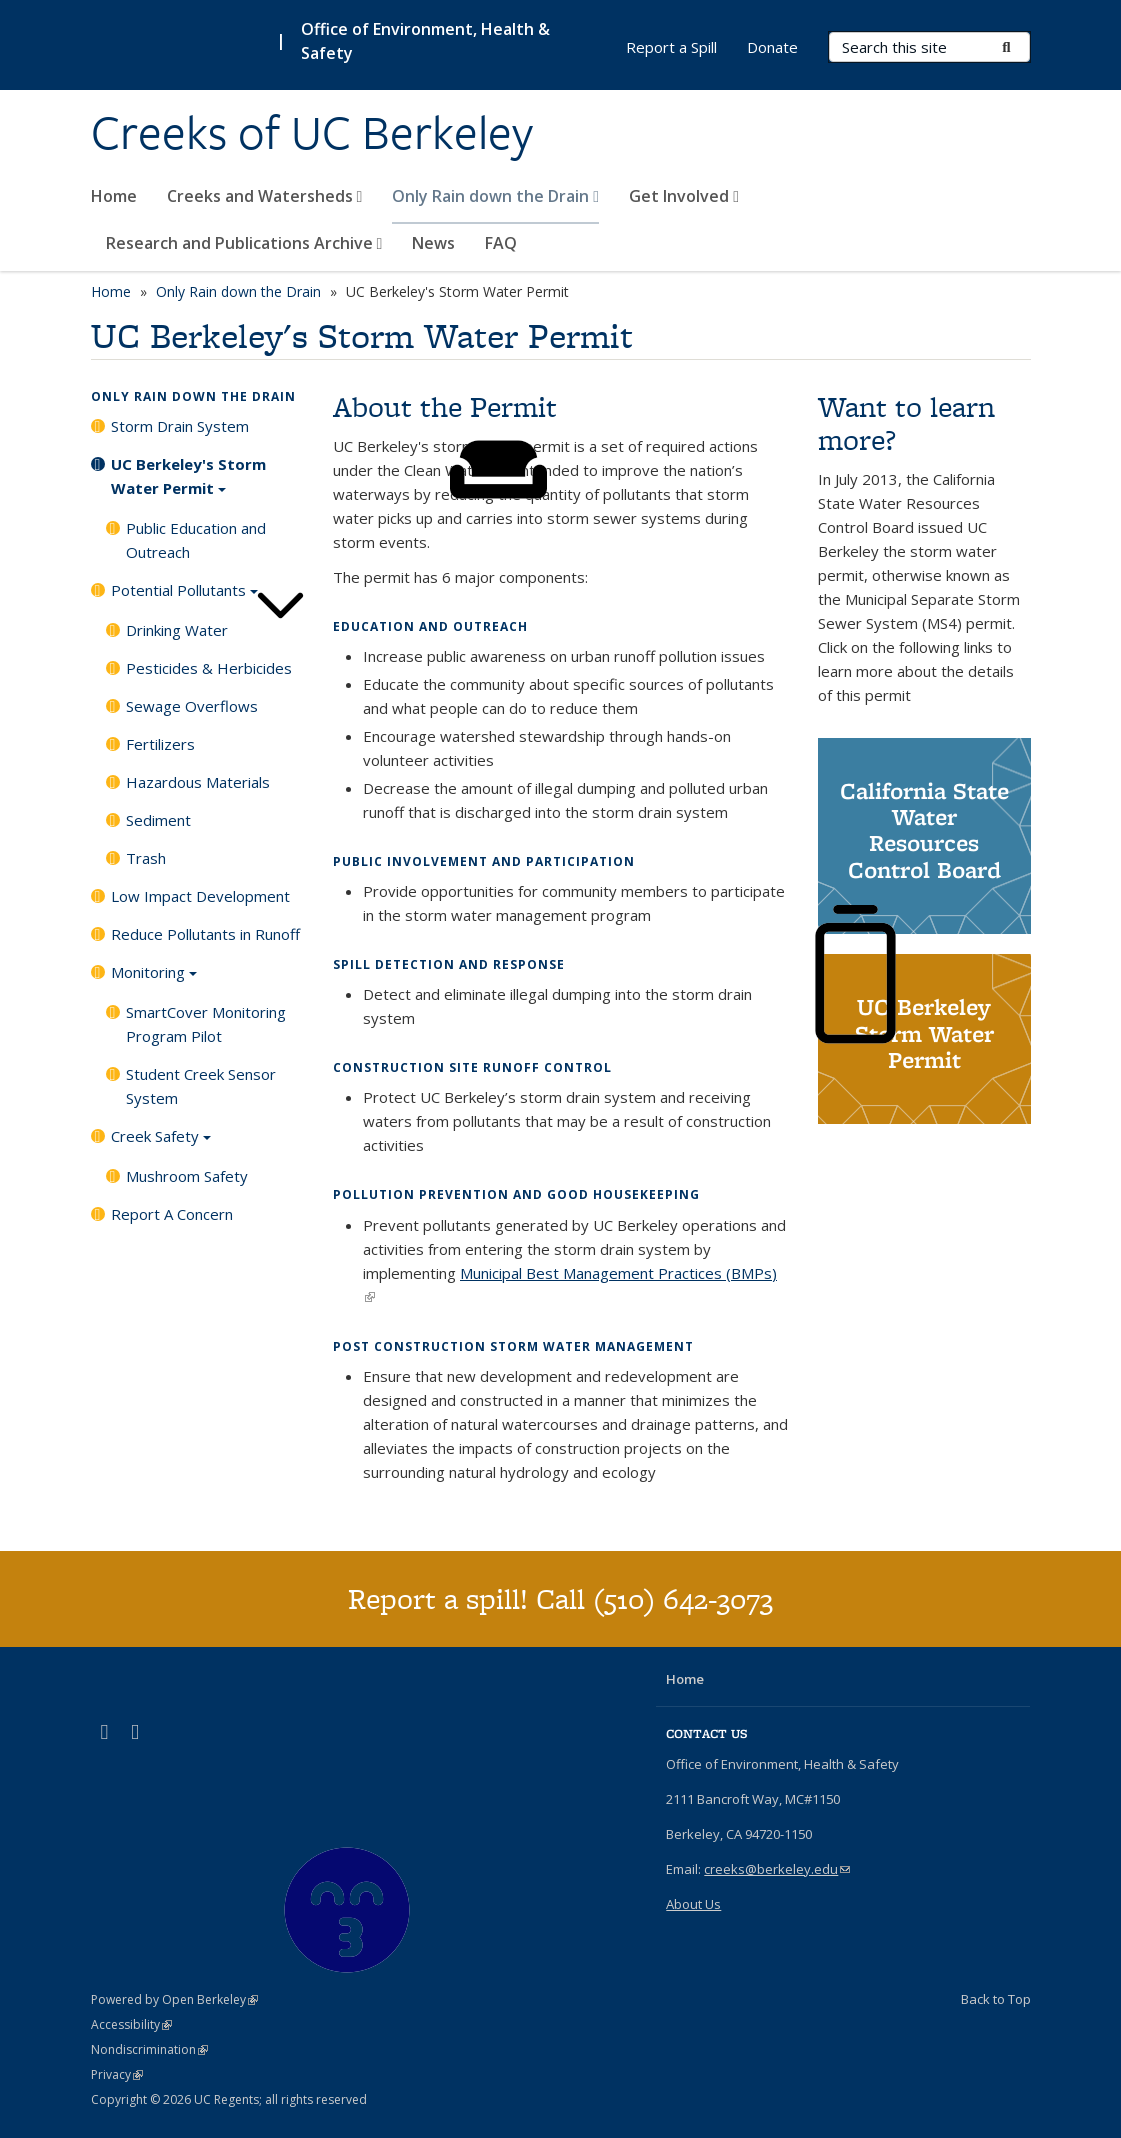  What do you see at coordinates (855, 976) in the screenshot?
I see `indicates battery is completely drained` at bounding box center [855, 976].